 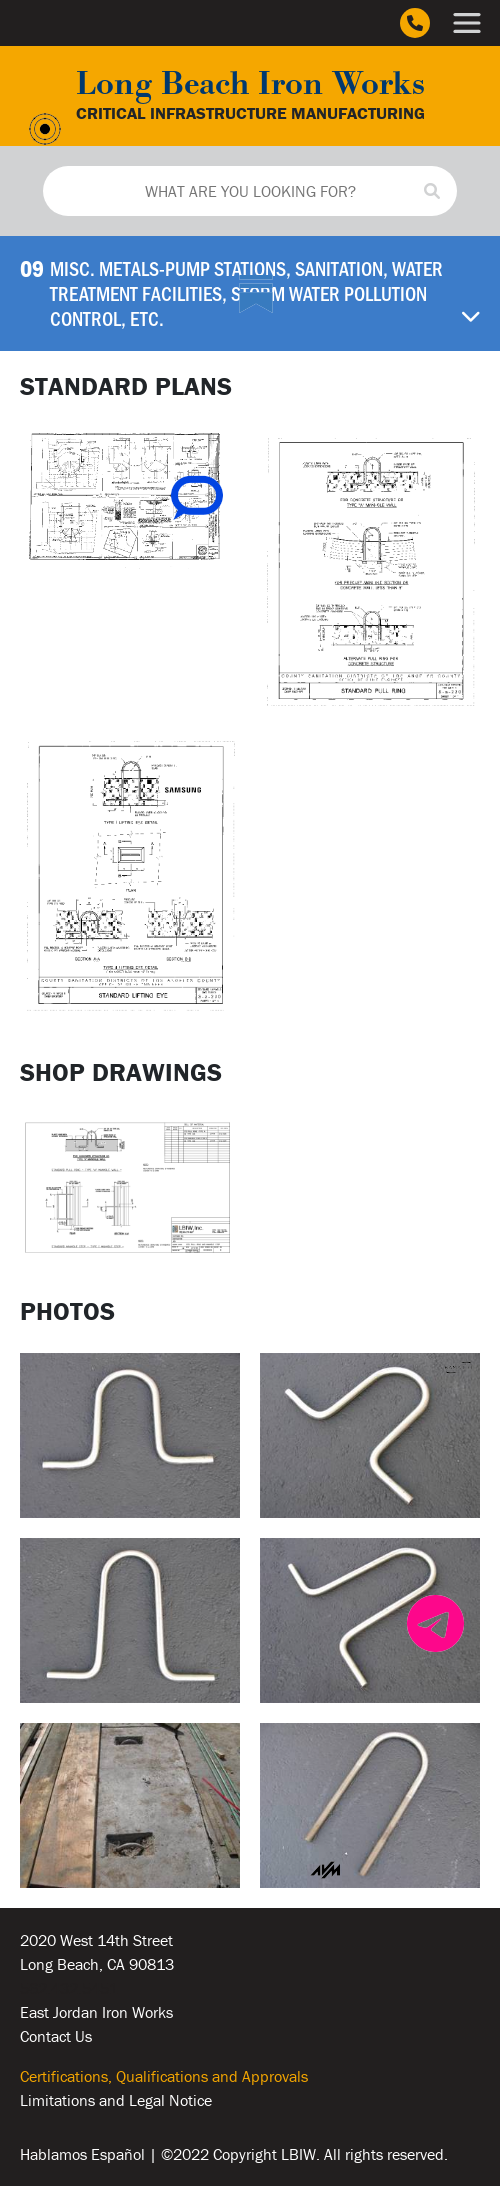 I want to click on KDE Neon Linux distribution logo, so click(x=45, y=129).